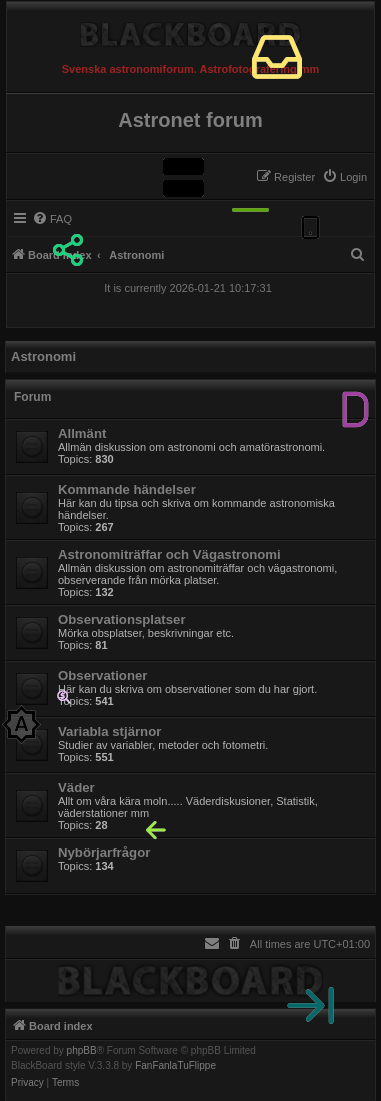 This screenshot has width=381, height=1101. Describe the element at coordinates (250, 210) in the screenshot. I see `insert a horizontal divider line` at that location.